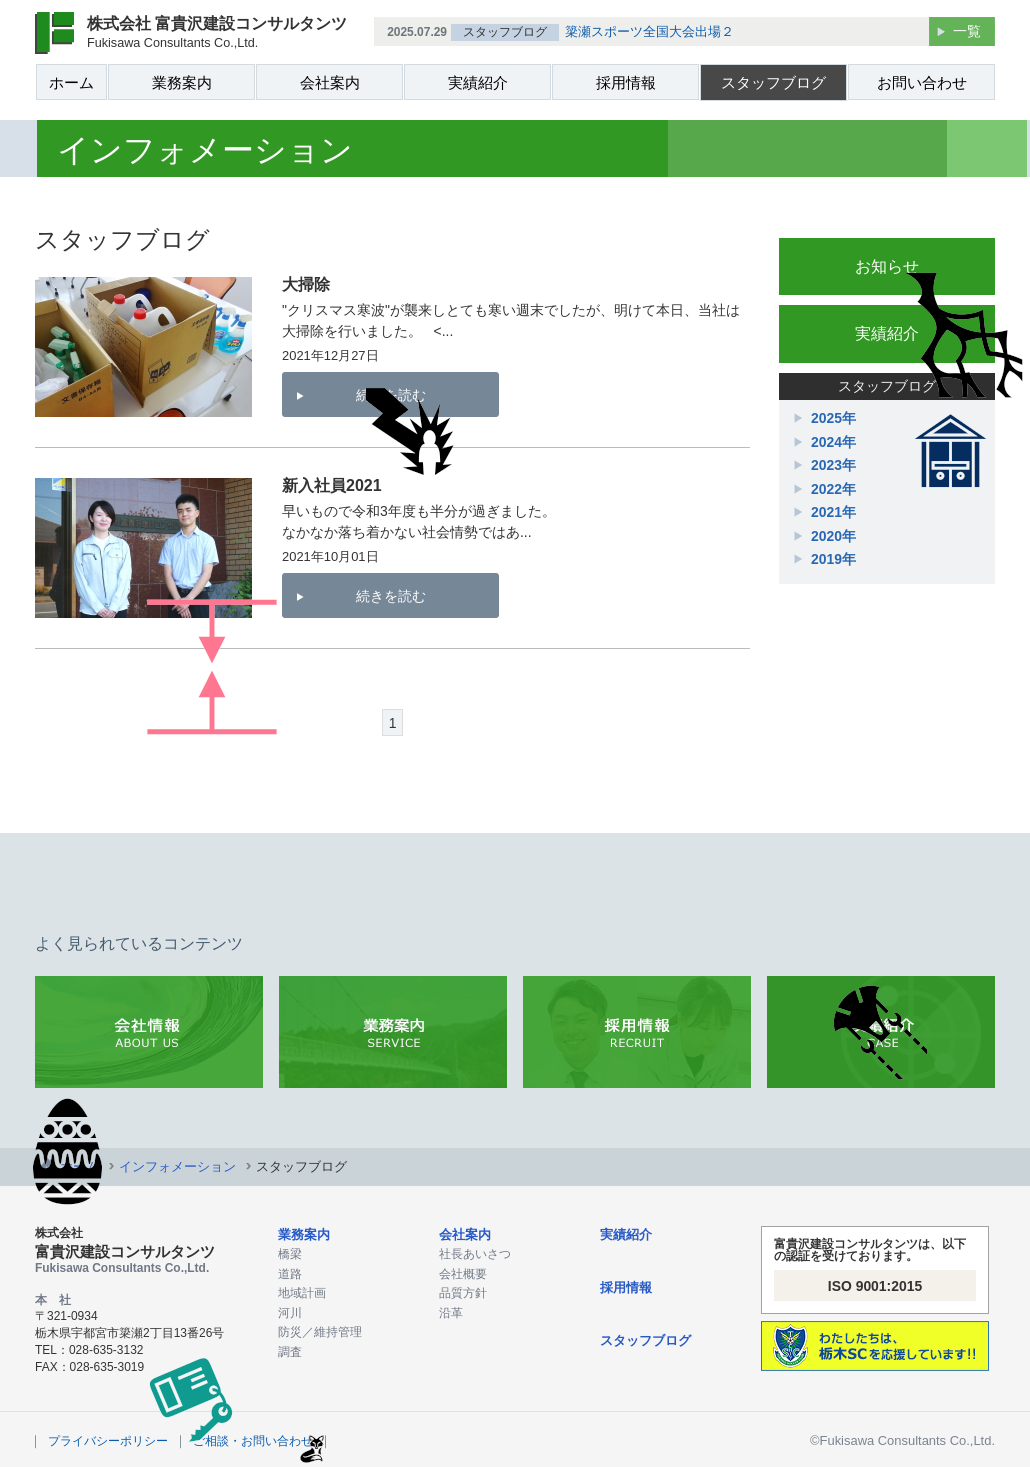  I want to click on easter or spring seasonal event indicator, so click(67, 1151).